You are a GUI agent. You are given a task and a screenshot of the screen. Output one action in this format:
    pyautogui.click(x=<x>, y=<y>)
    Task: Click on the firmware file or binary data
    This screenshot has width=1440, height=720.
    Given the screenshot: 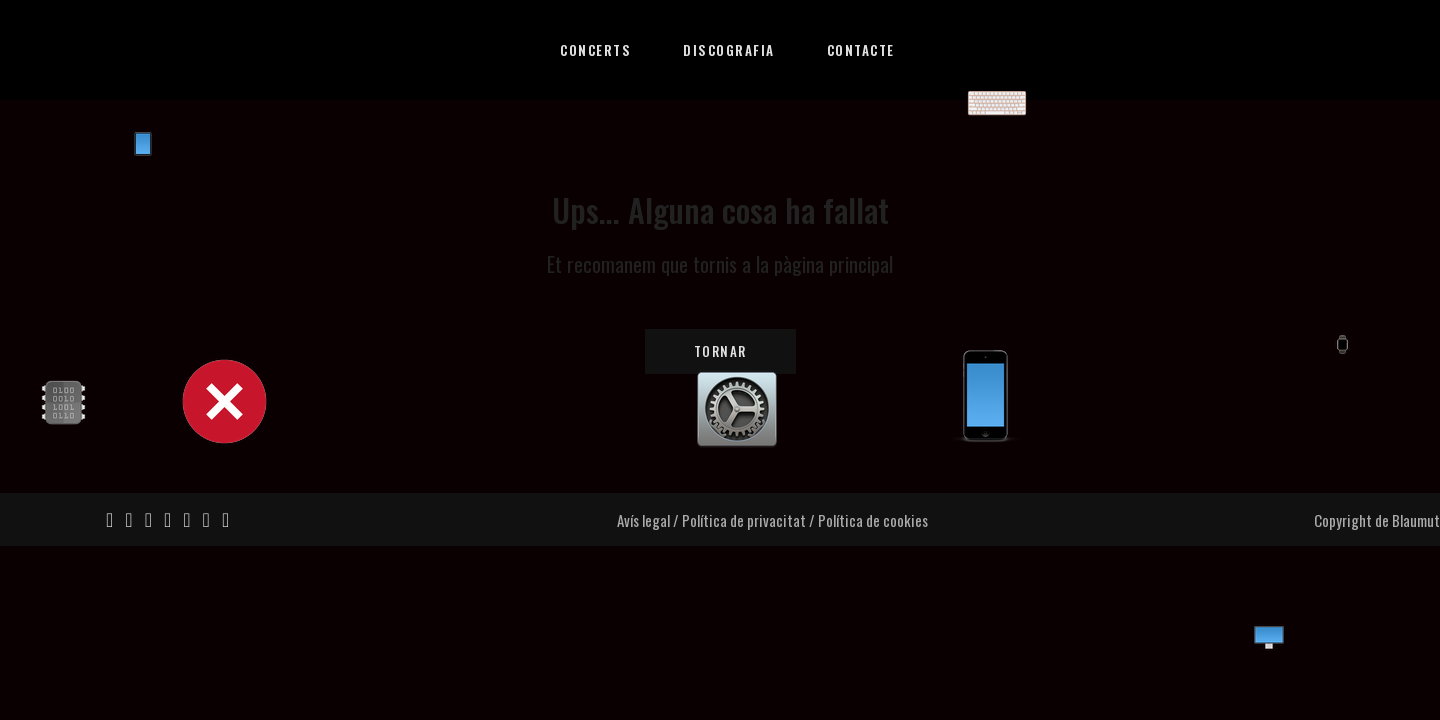 What is the action you would take?
    pyautogui.click(x=63, y=402)
    